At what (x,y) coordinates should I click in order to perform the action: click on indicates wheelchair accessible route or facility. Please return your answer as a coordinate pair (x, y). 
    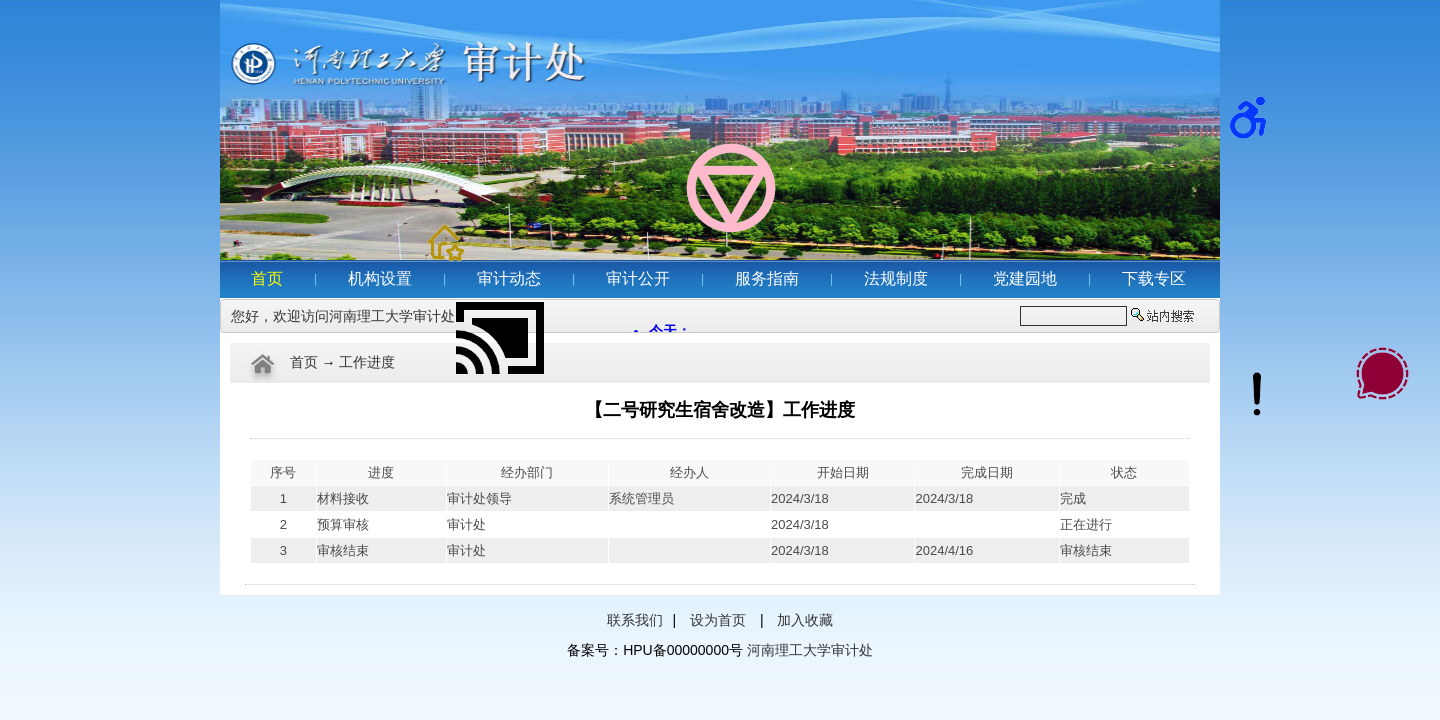
    Looking at the image, I should click on (1248, 117).